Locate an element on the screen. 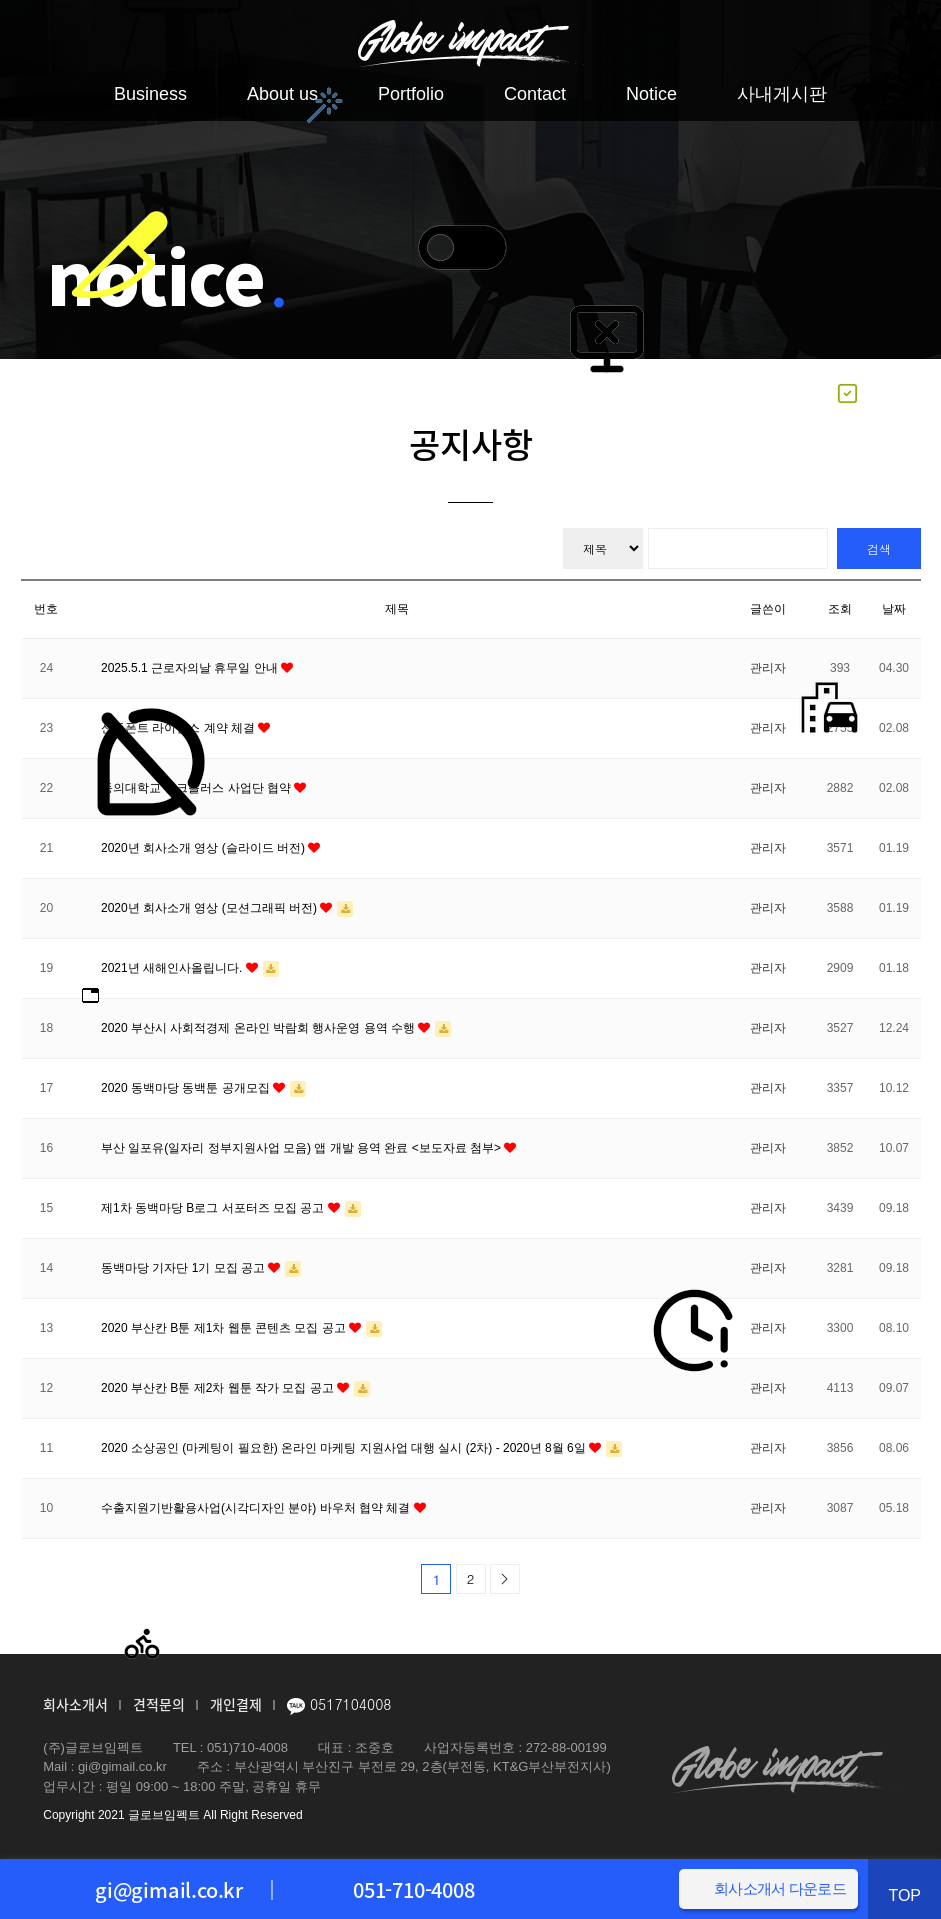  select bicycle as transportation mode is located at coordinates (142, 1643).